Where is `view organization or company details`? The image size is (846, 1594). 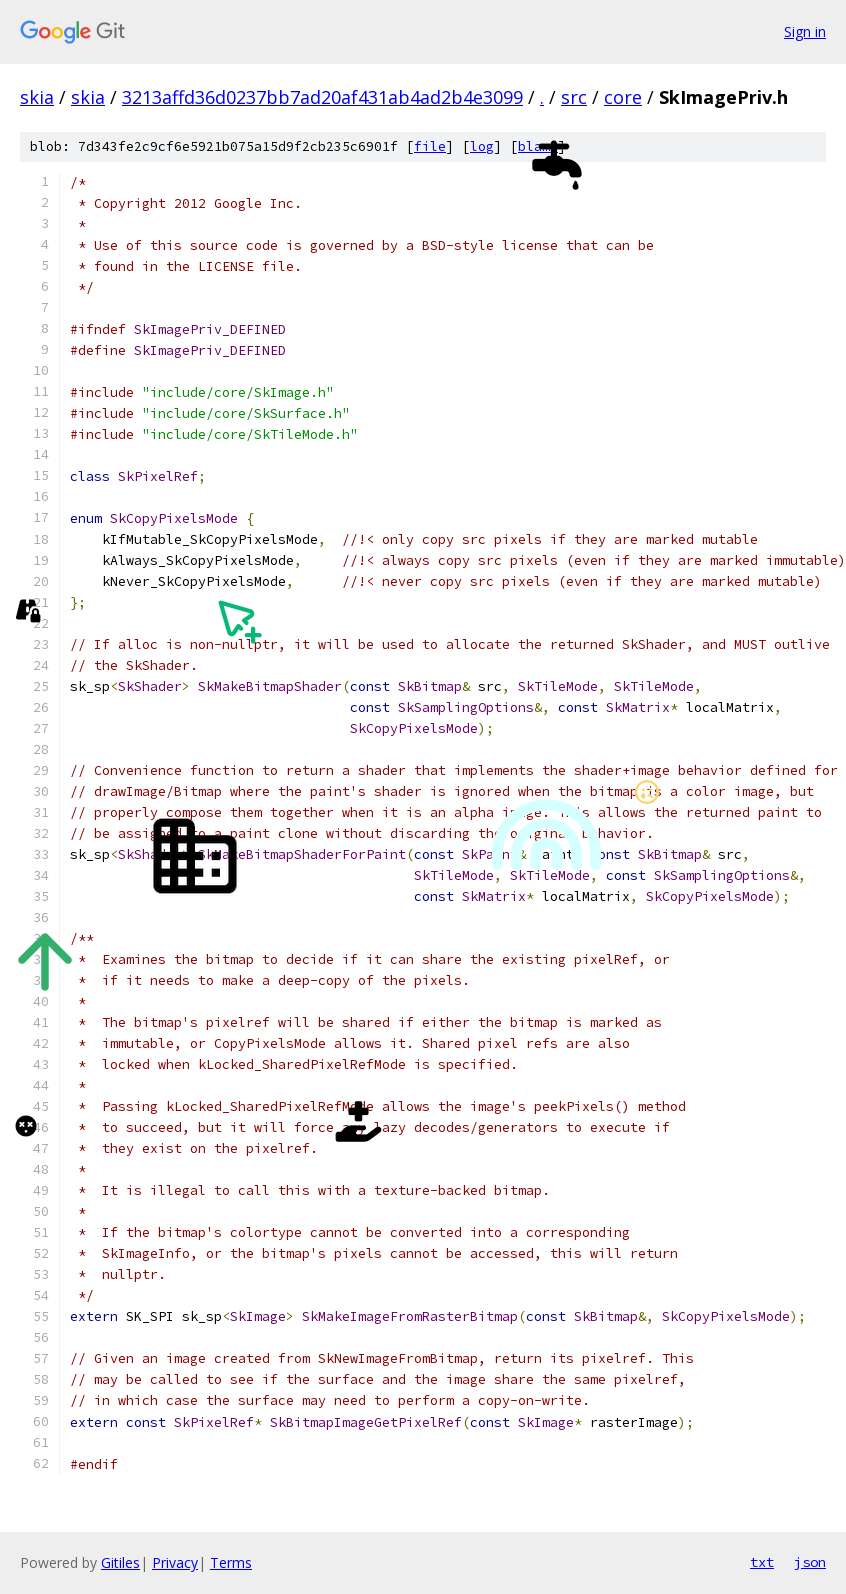 view organization or company details is located at coordinates (195, 856).